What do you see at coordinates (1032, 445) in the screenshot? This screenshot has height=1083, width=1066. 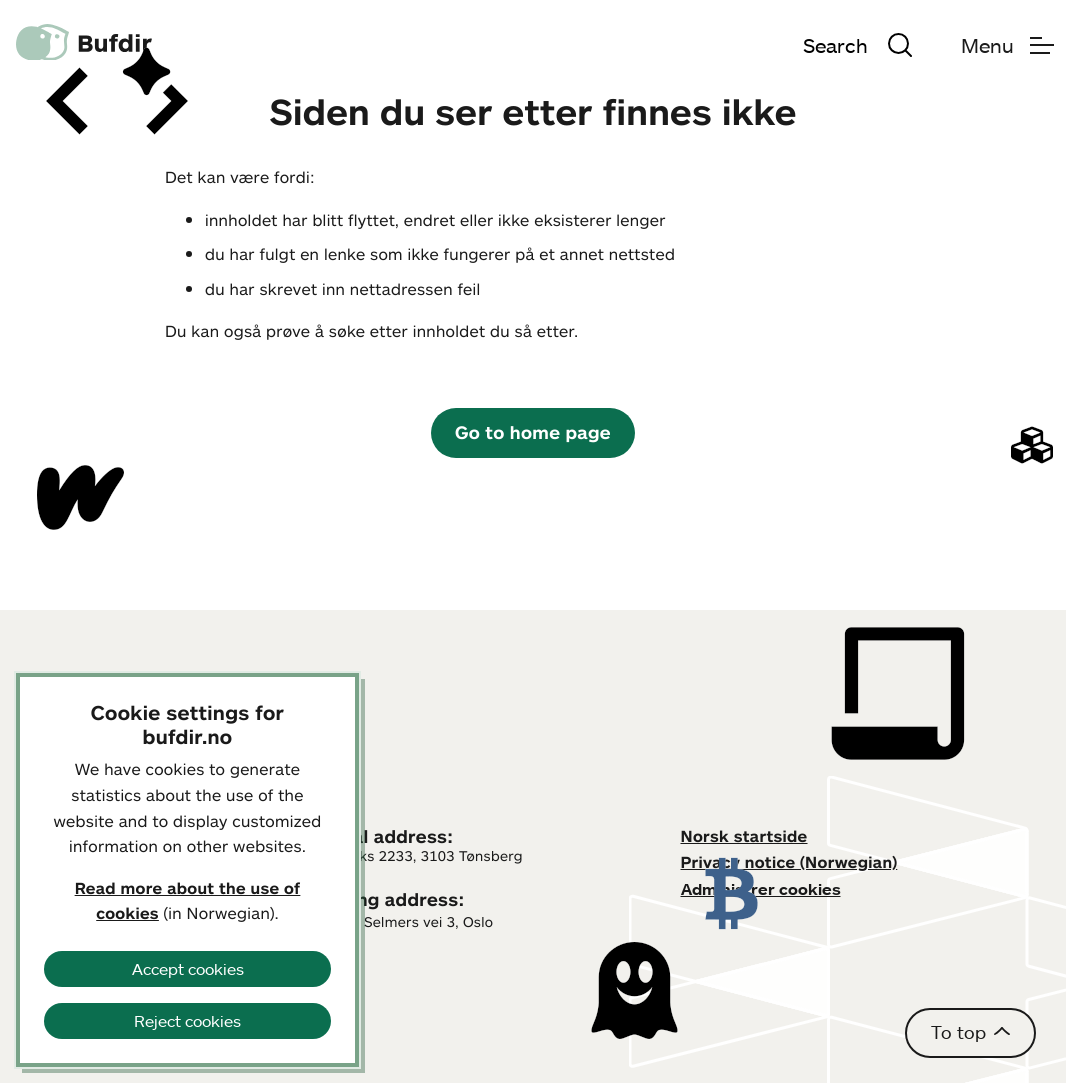 I see `visit docs.rs documentation site` at bounding box center [1032, 445].